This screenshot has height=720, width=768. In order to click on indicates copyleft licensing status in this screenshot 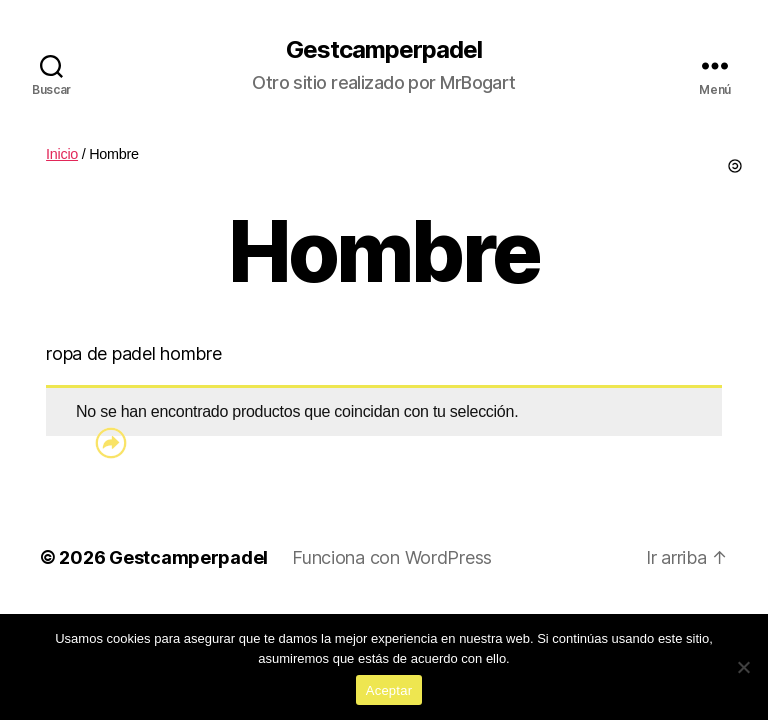, I will do `click(735, 166)`.